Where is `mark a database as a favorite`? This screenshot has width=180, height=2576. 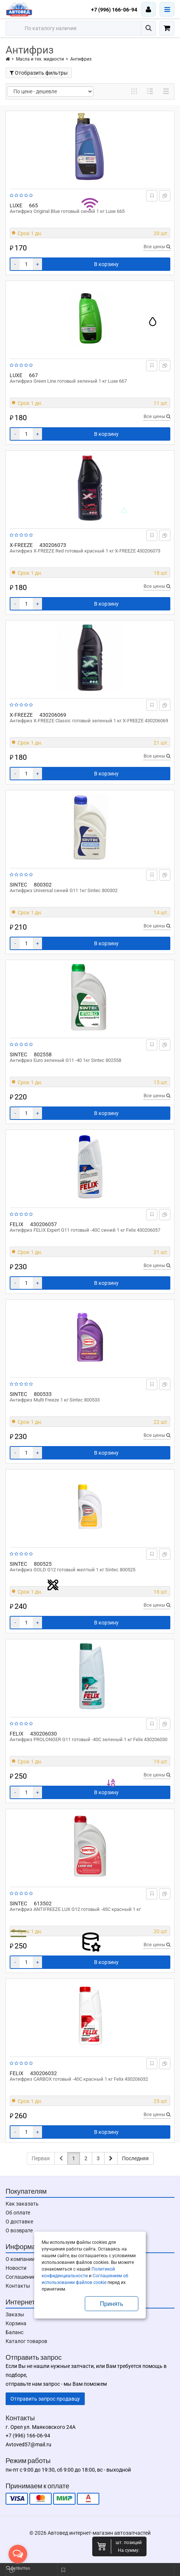 mark a database as a favorite is located at coordinates (90, 1941).